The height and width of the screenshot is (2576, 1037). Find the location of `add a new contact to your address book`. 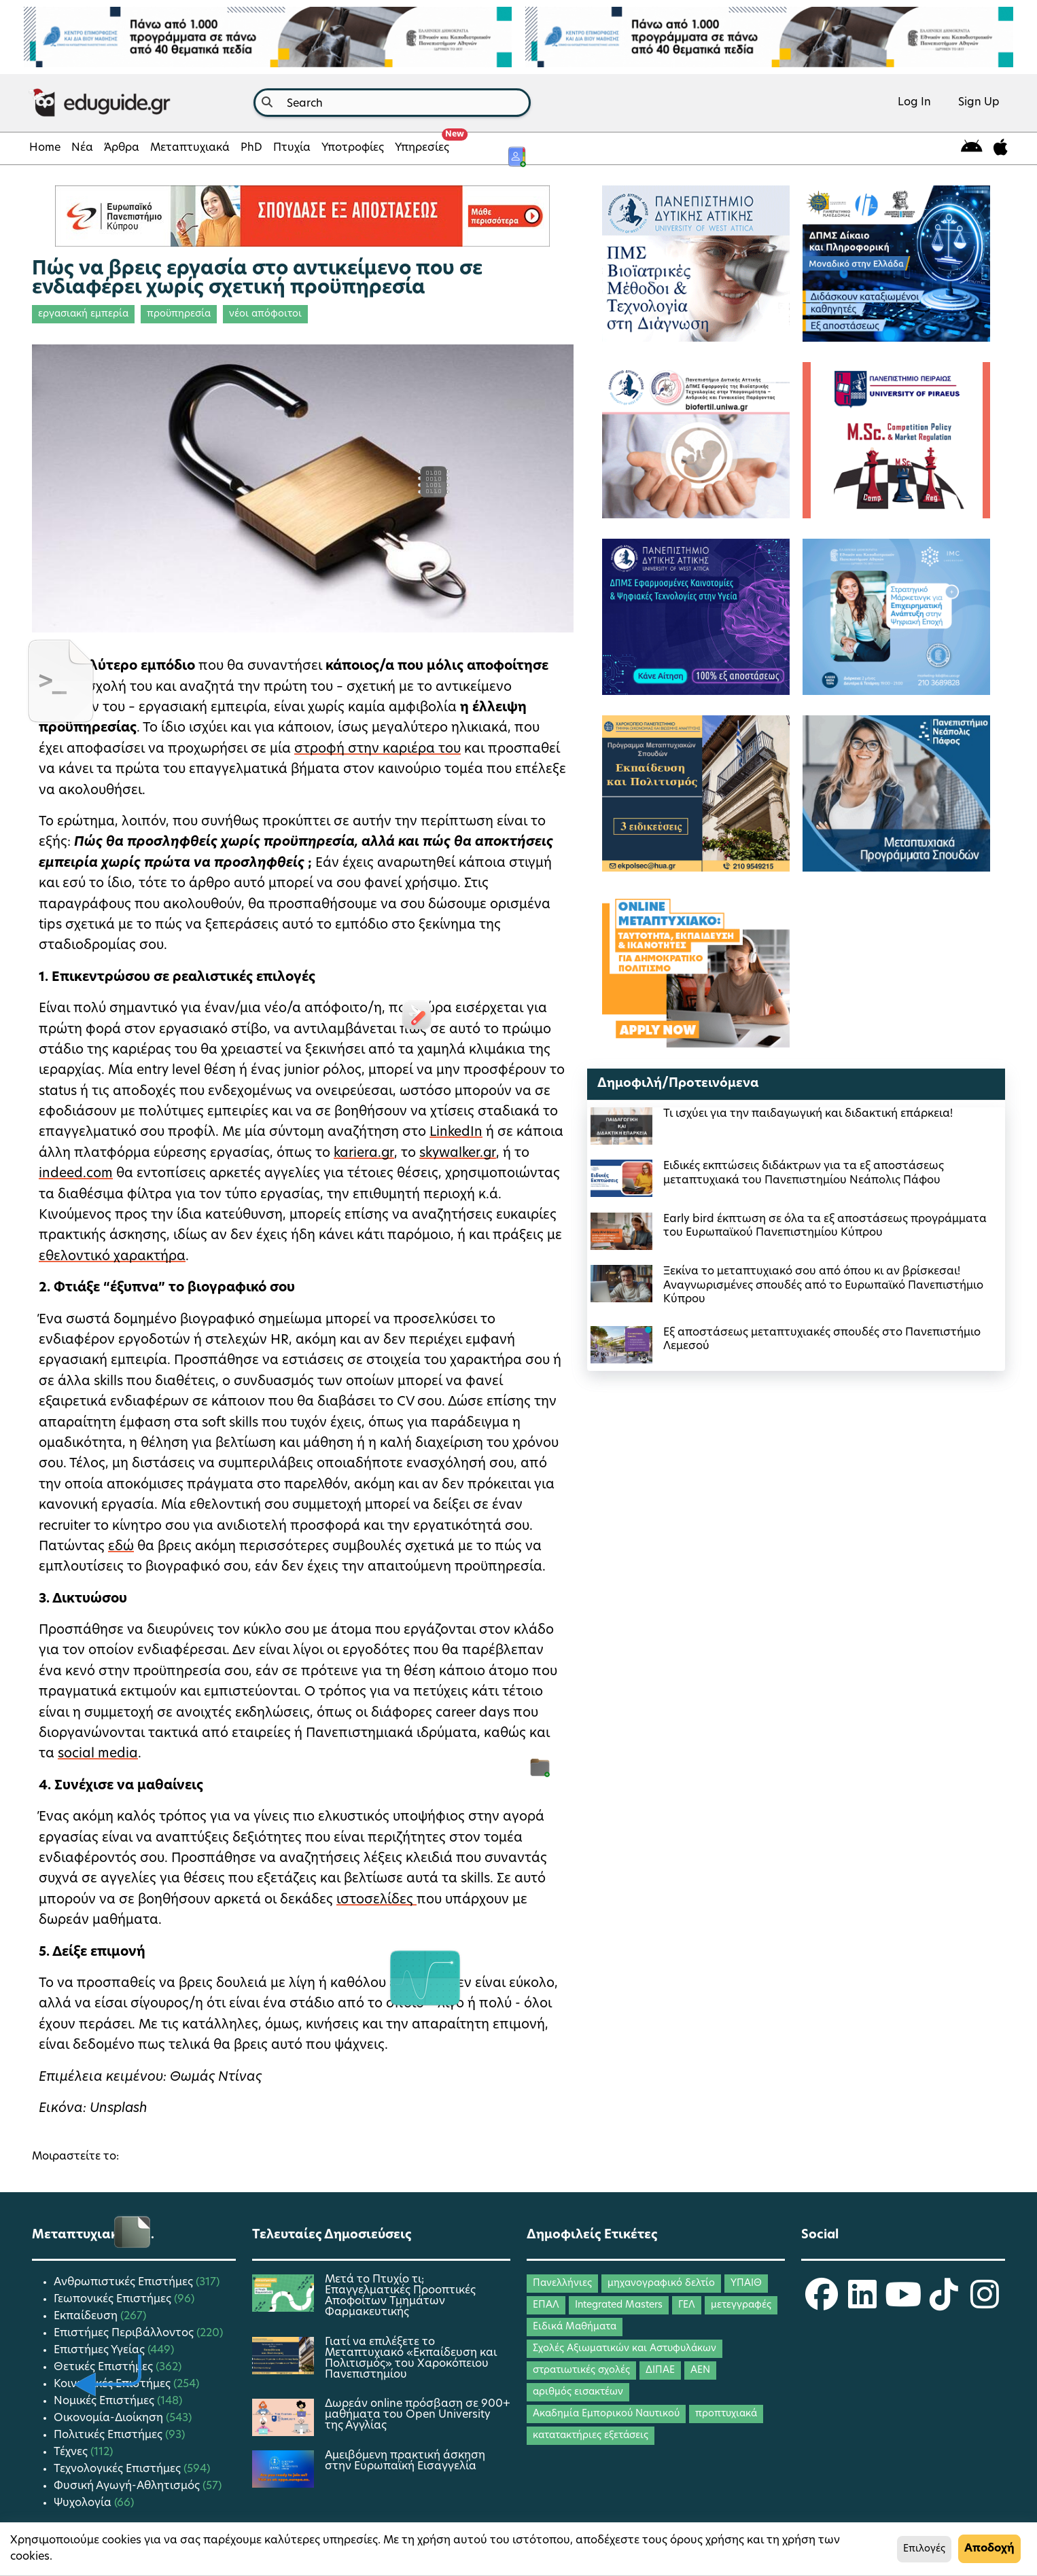

add a new contact to your address book is located at coordinates (516, 156).